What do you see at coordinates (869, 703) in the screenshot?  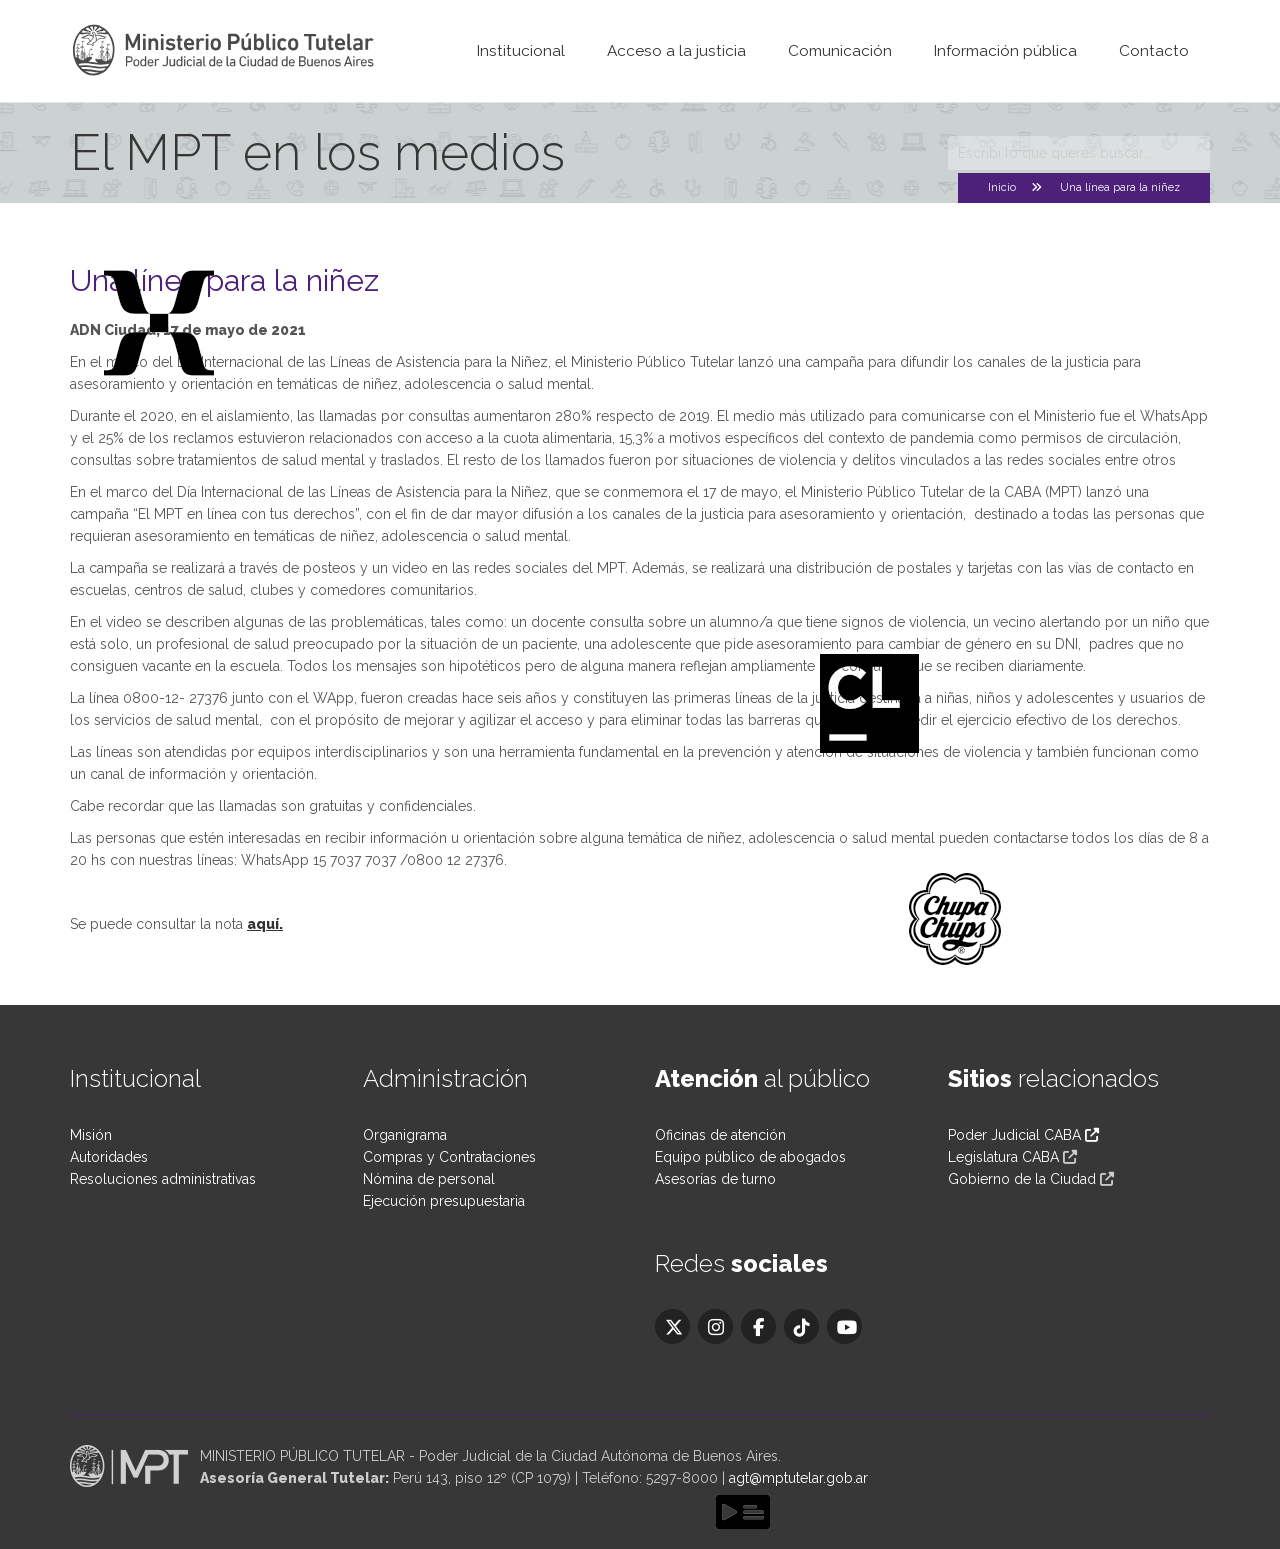 I see `open CLion IDE` at bounding box center [869, 703].